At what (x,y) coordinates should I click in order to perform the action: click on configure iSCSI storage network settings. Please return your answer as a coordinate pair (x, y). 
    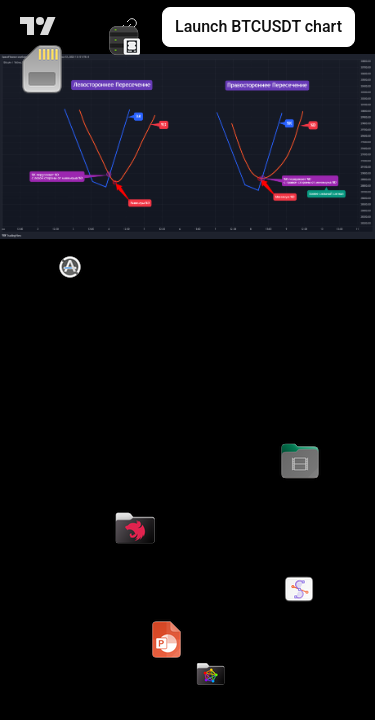
    Looking at the image, I should click on (124, 41).